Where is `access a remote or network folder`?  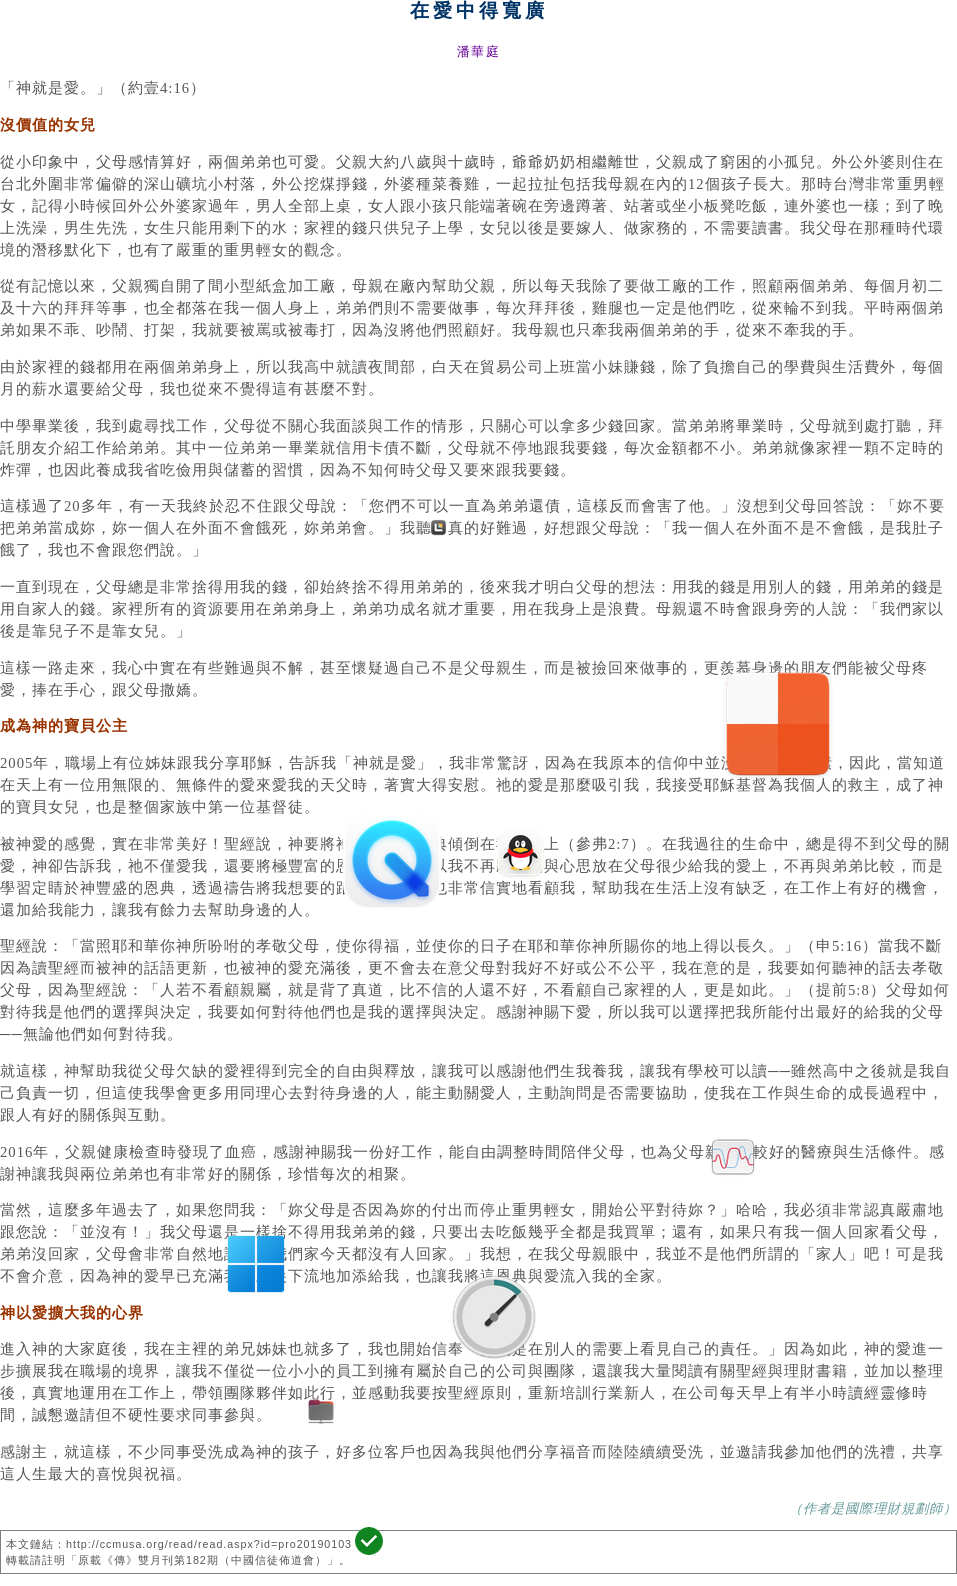
access a remote or network folder is located at coordinates (321, 1411).